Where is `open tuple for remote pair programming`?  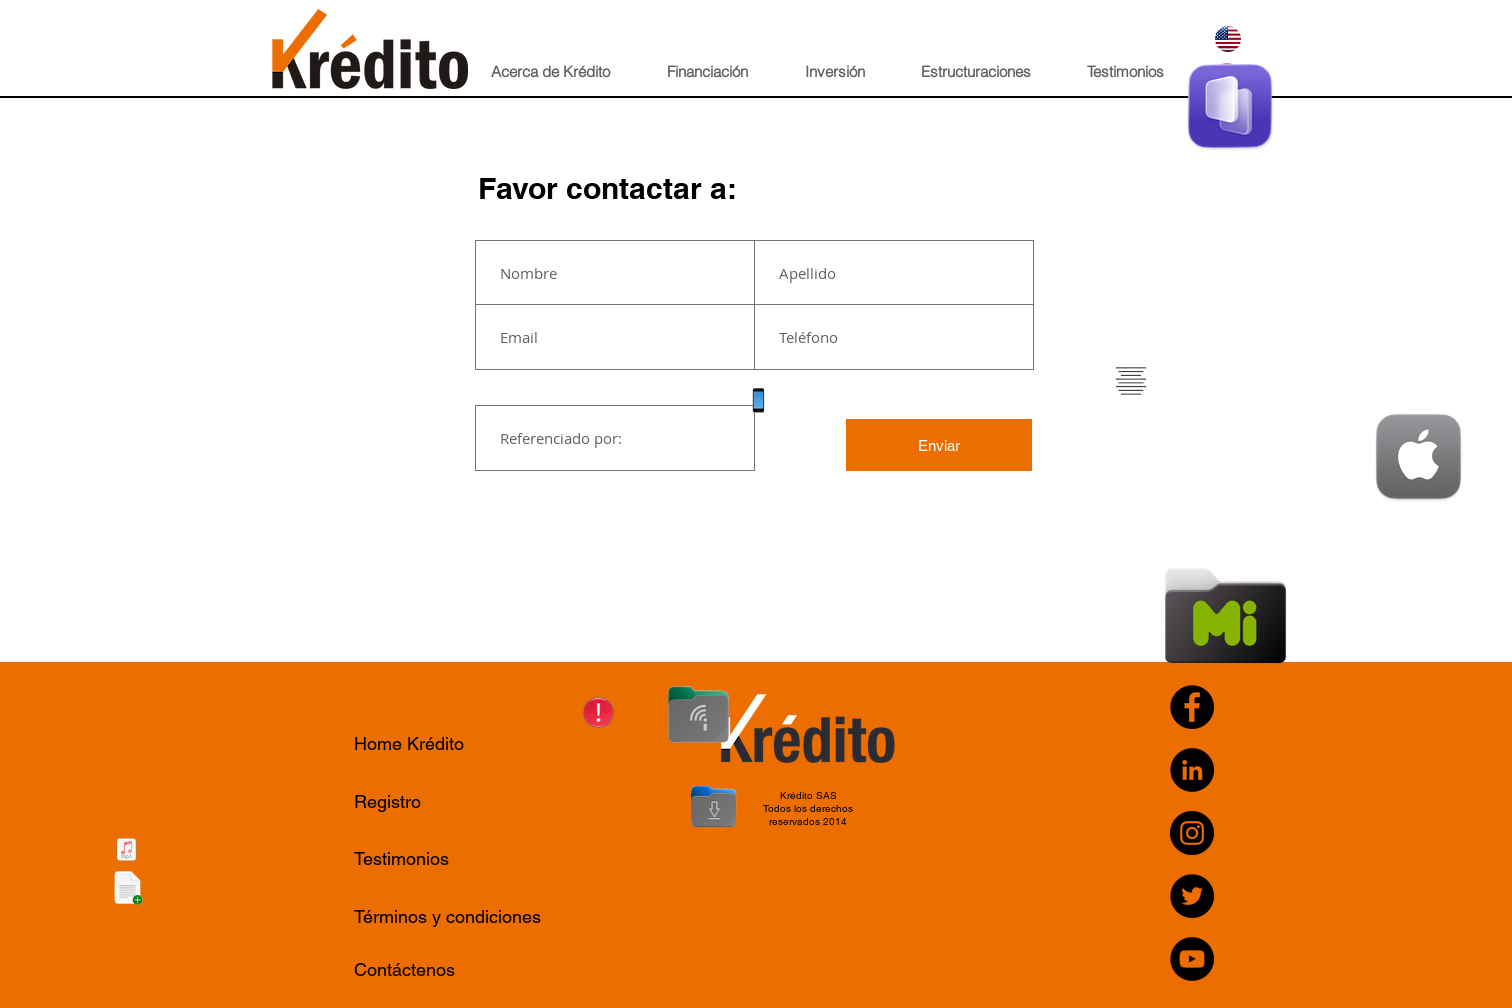 open tuple for remote pair programming is located at coordinates (1230, 106).